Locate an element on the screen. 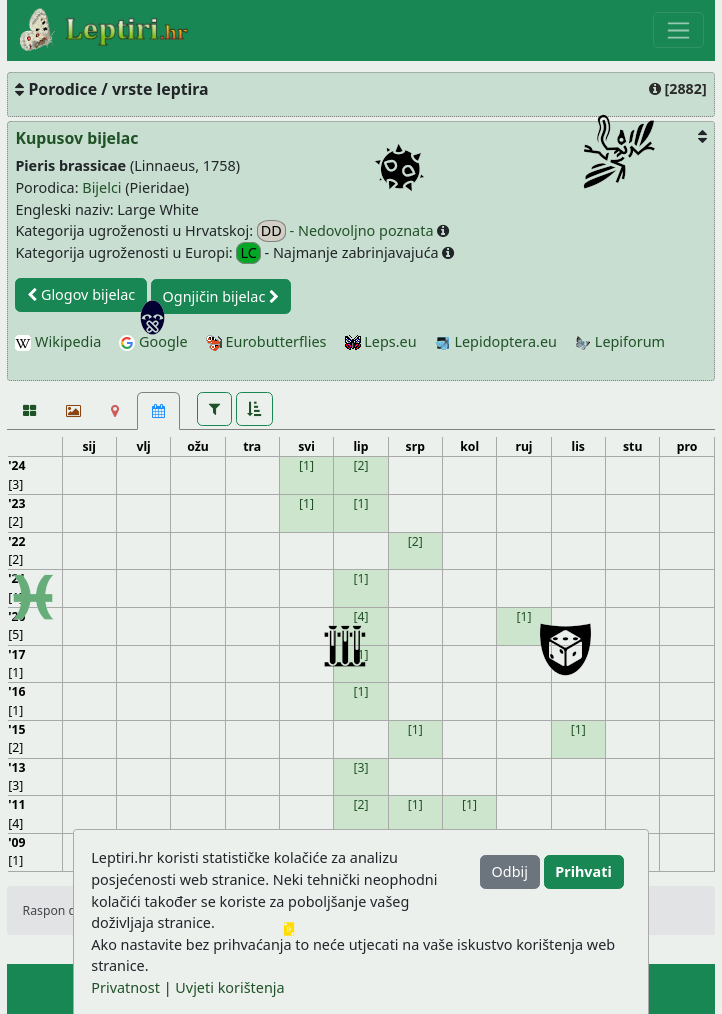 The height and width of the screenshot is (1014, 722). indicates a user or contact has been muted is located at coordinates (152, 317).